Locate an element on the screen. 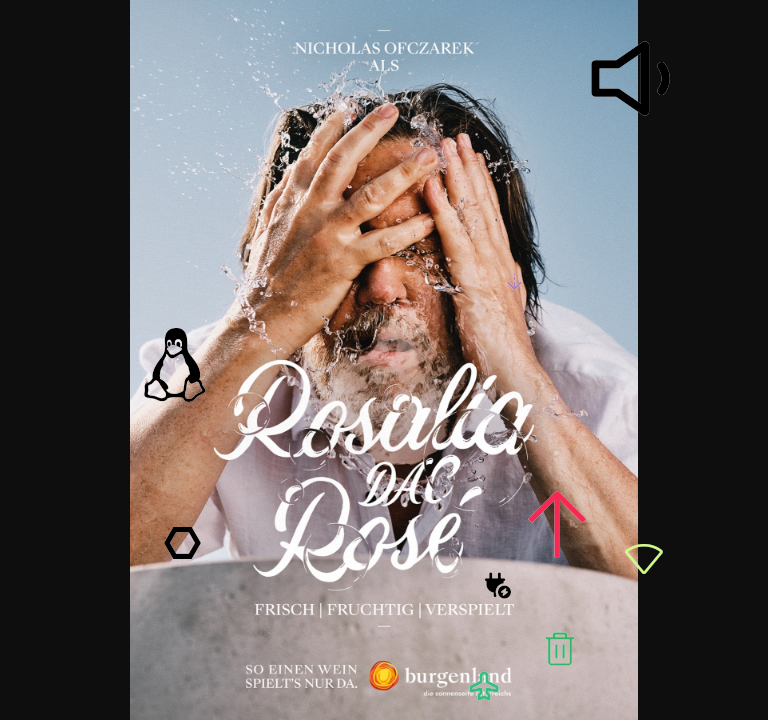  enable airplane mode is located at coordinates (484, 686).